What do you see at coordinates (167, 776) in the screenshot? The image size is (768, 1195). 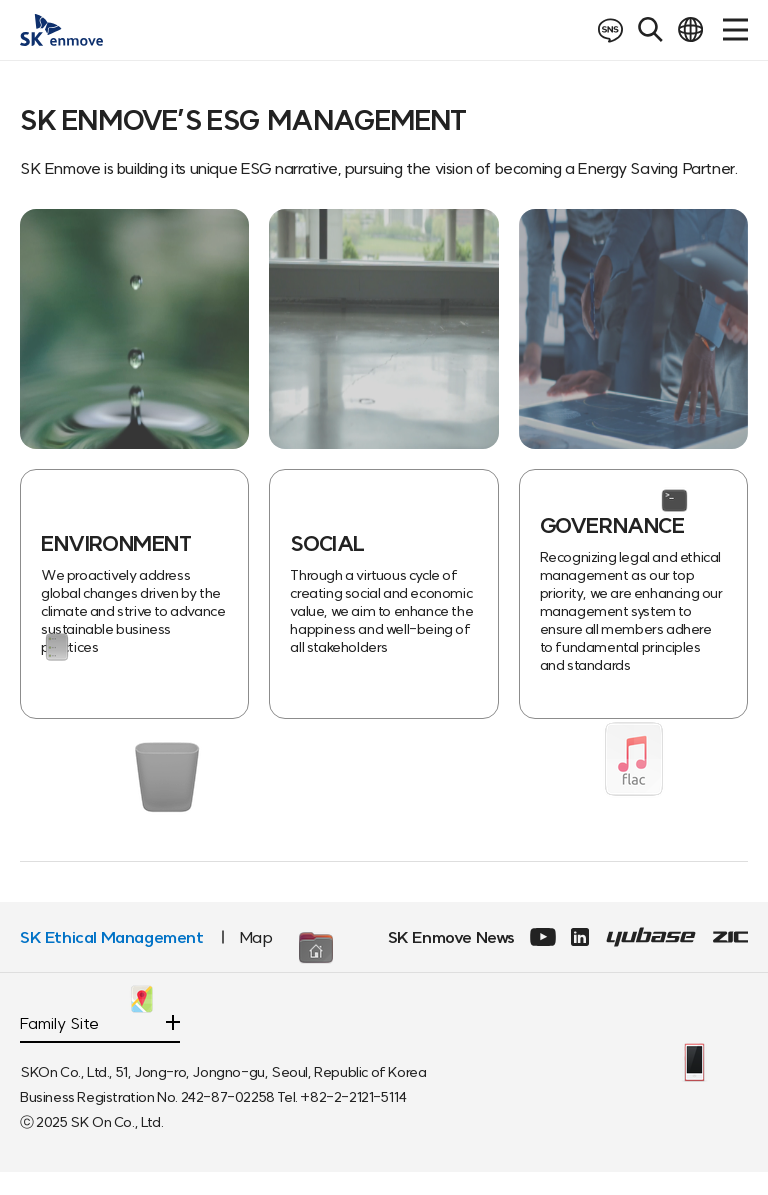 I see `open the trash to view deleted items` at bounding box center [167, 776].